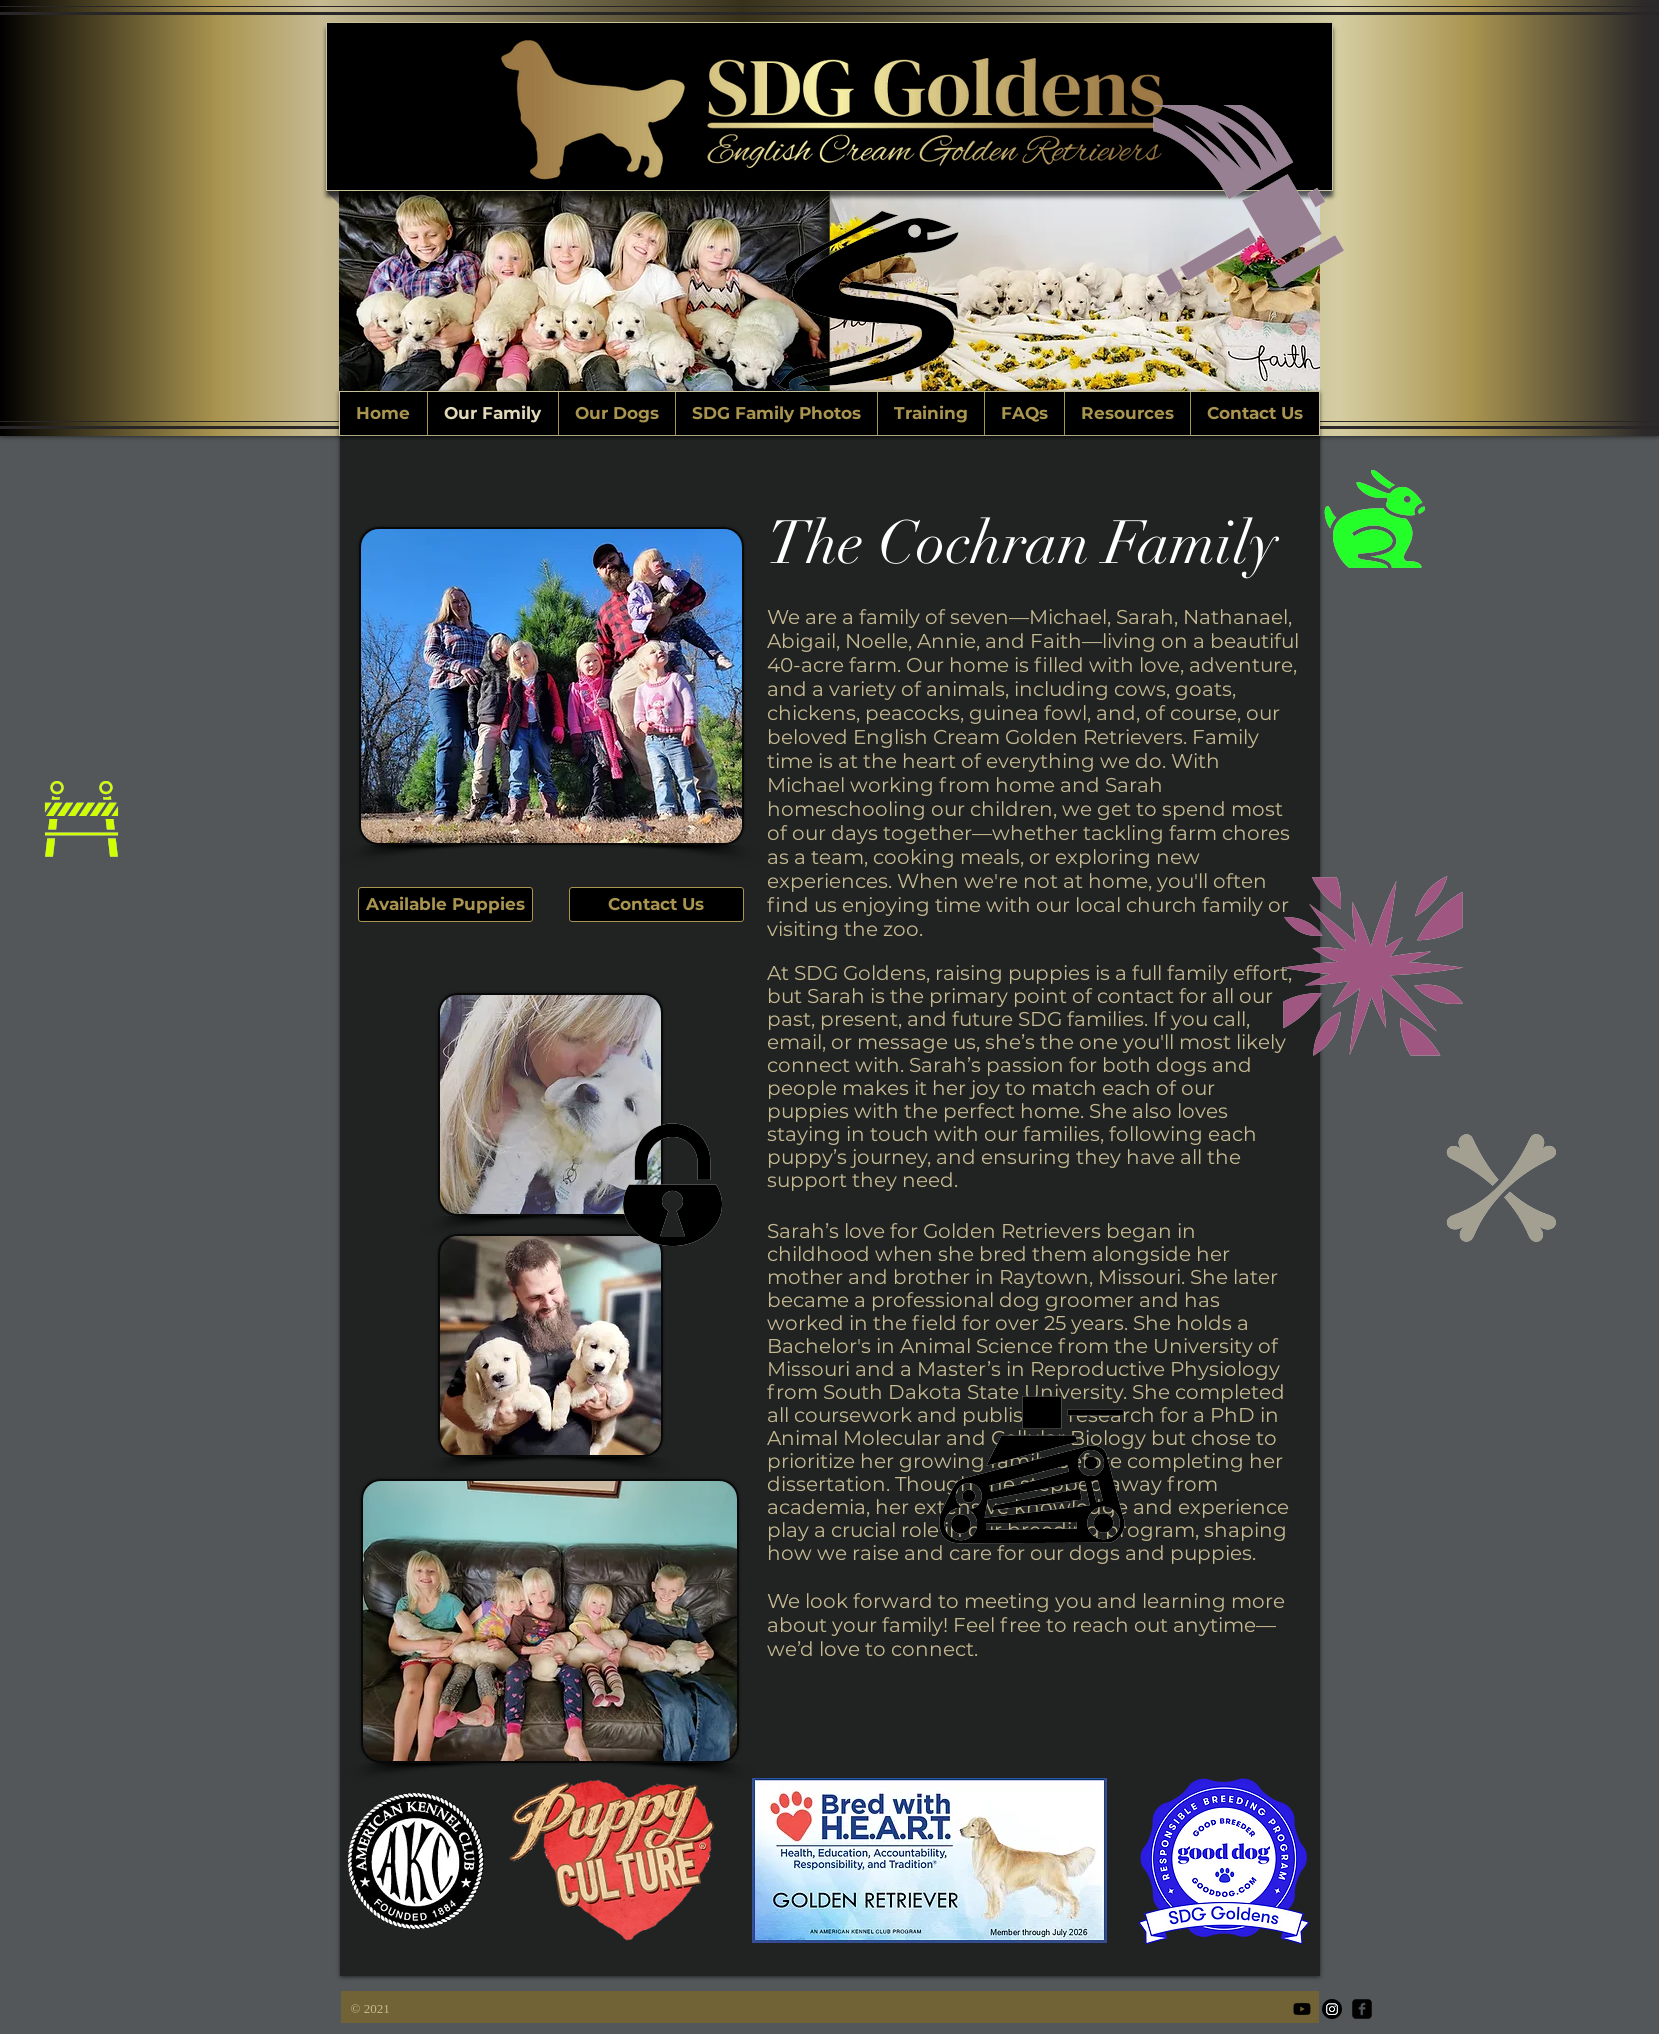 The width and height of the screenshot is (1659, 2034). Describe the element at coordinates (81, 817) in the screenshot. I see `indicates a blocked or restricted area` at that location.